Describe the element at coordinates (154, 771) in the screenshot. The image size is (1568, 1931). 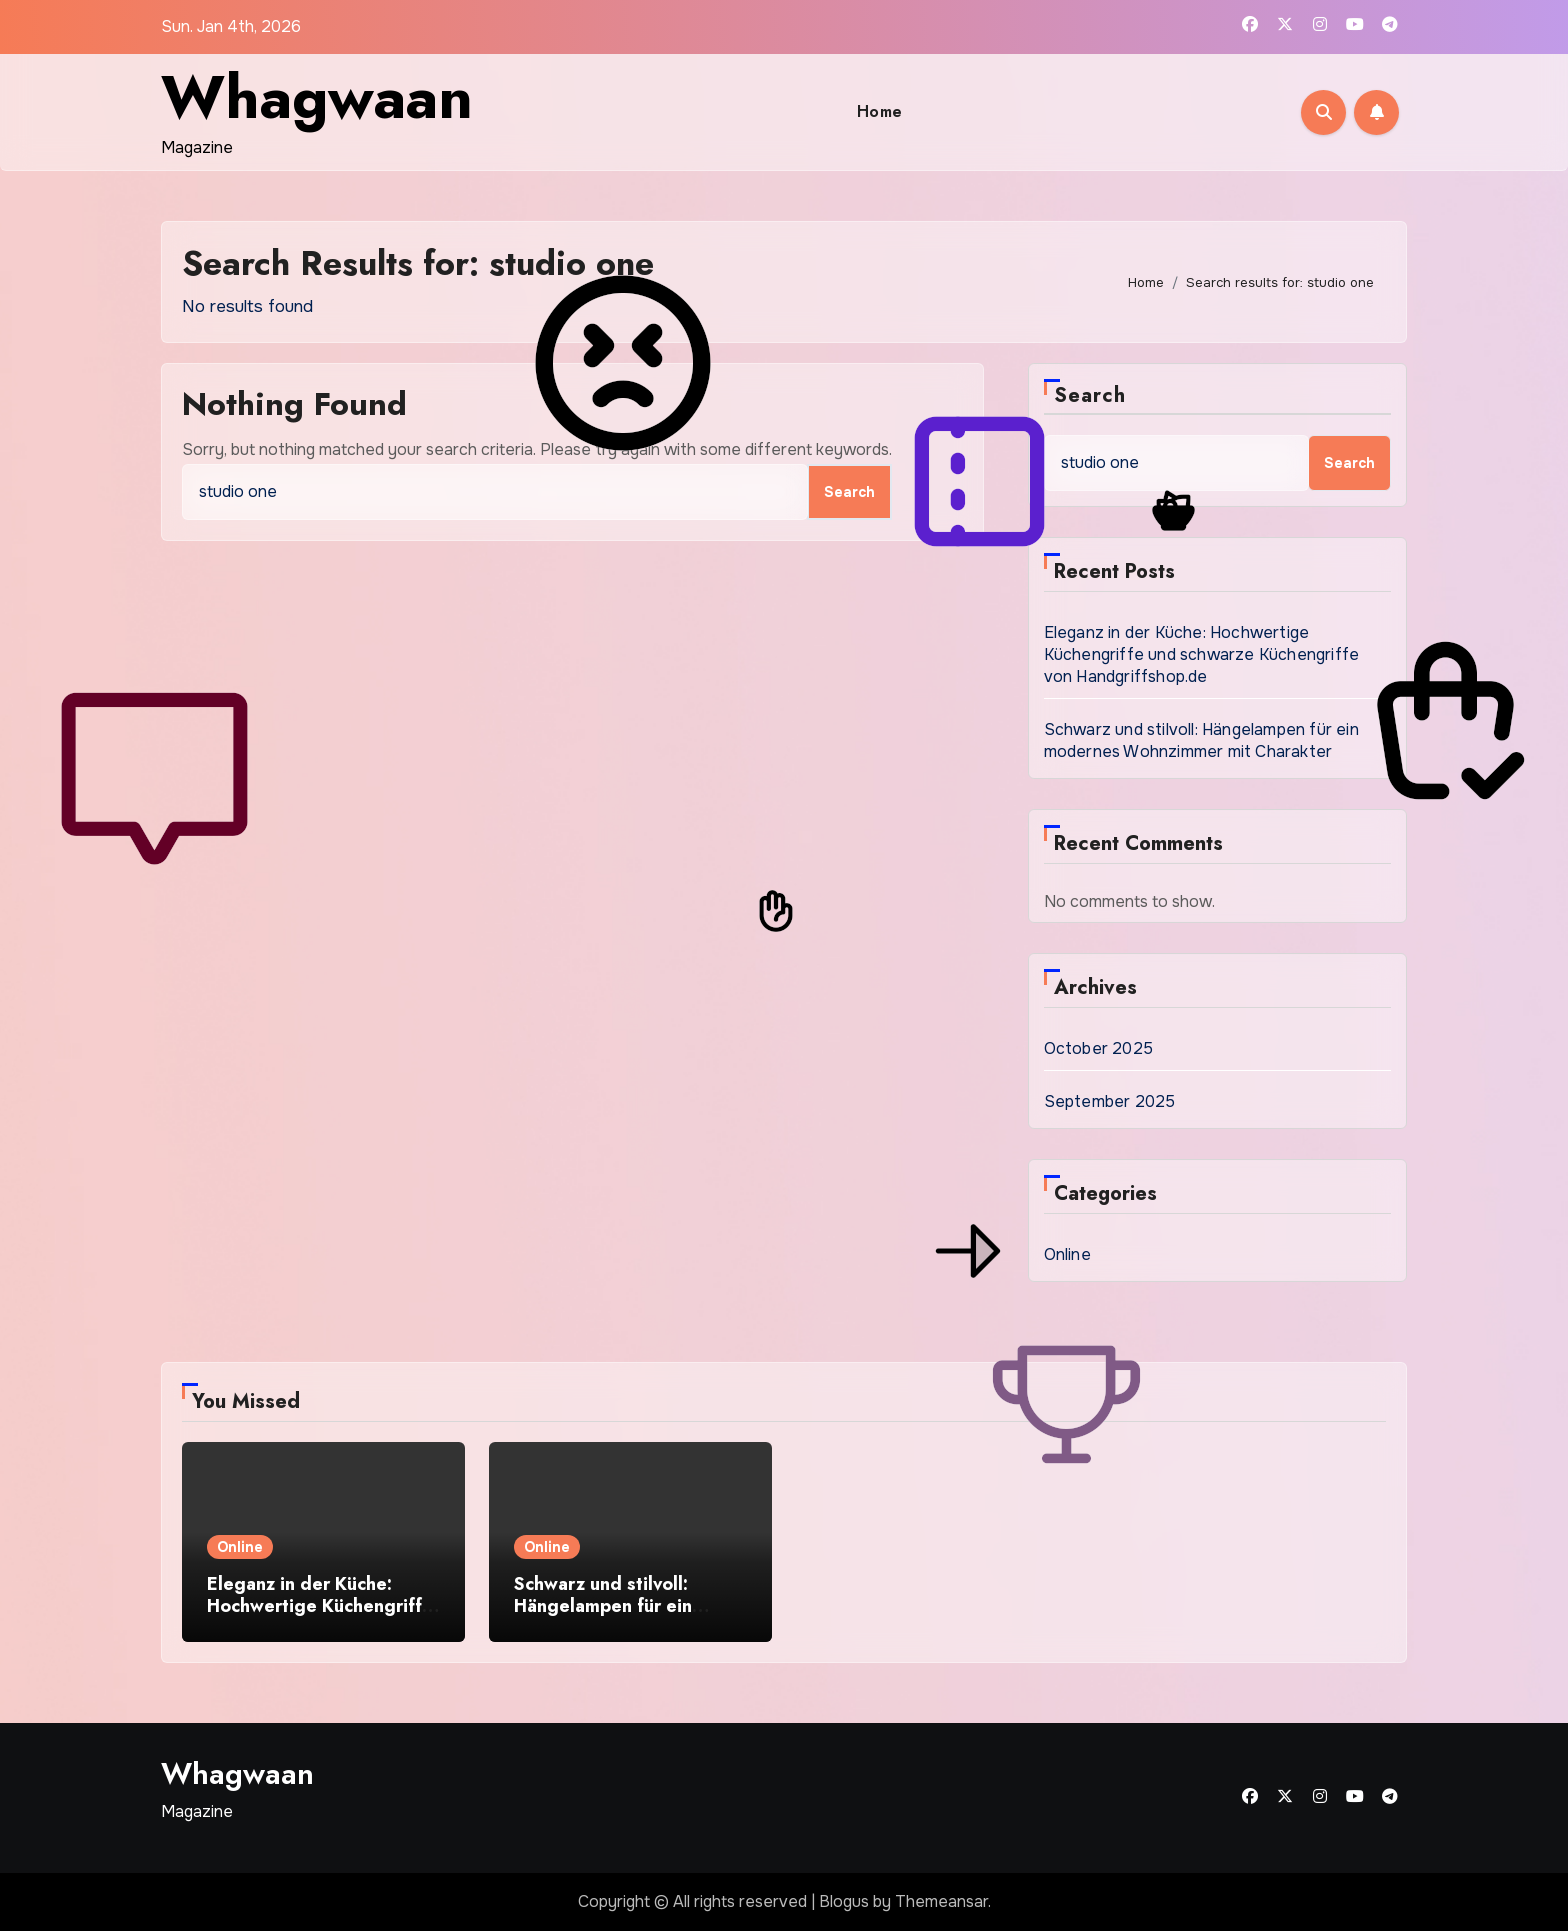
I see `open chat or messaging` at that location.